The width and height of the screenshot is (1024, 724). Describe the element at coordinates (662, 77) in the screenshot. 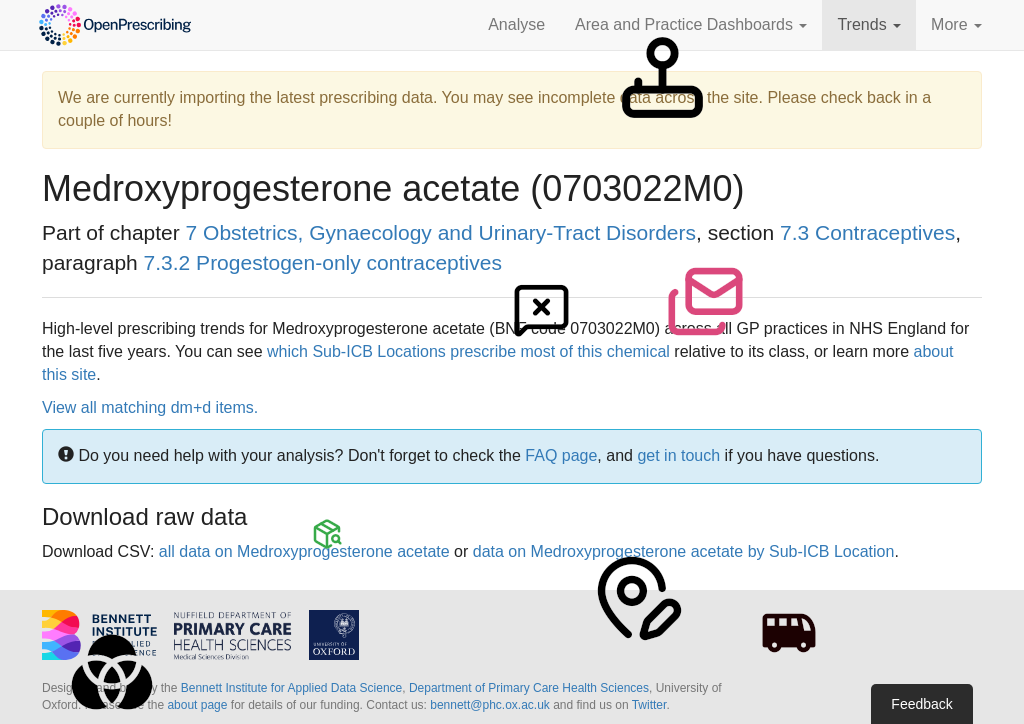

I see `access game controller settings` at that location.